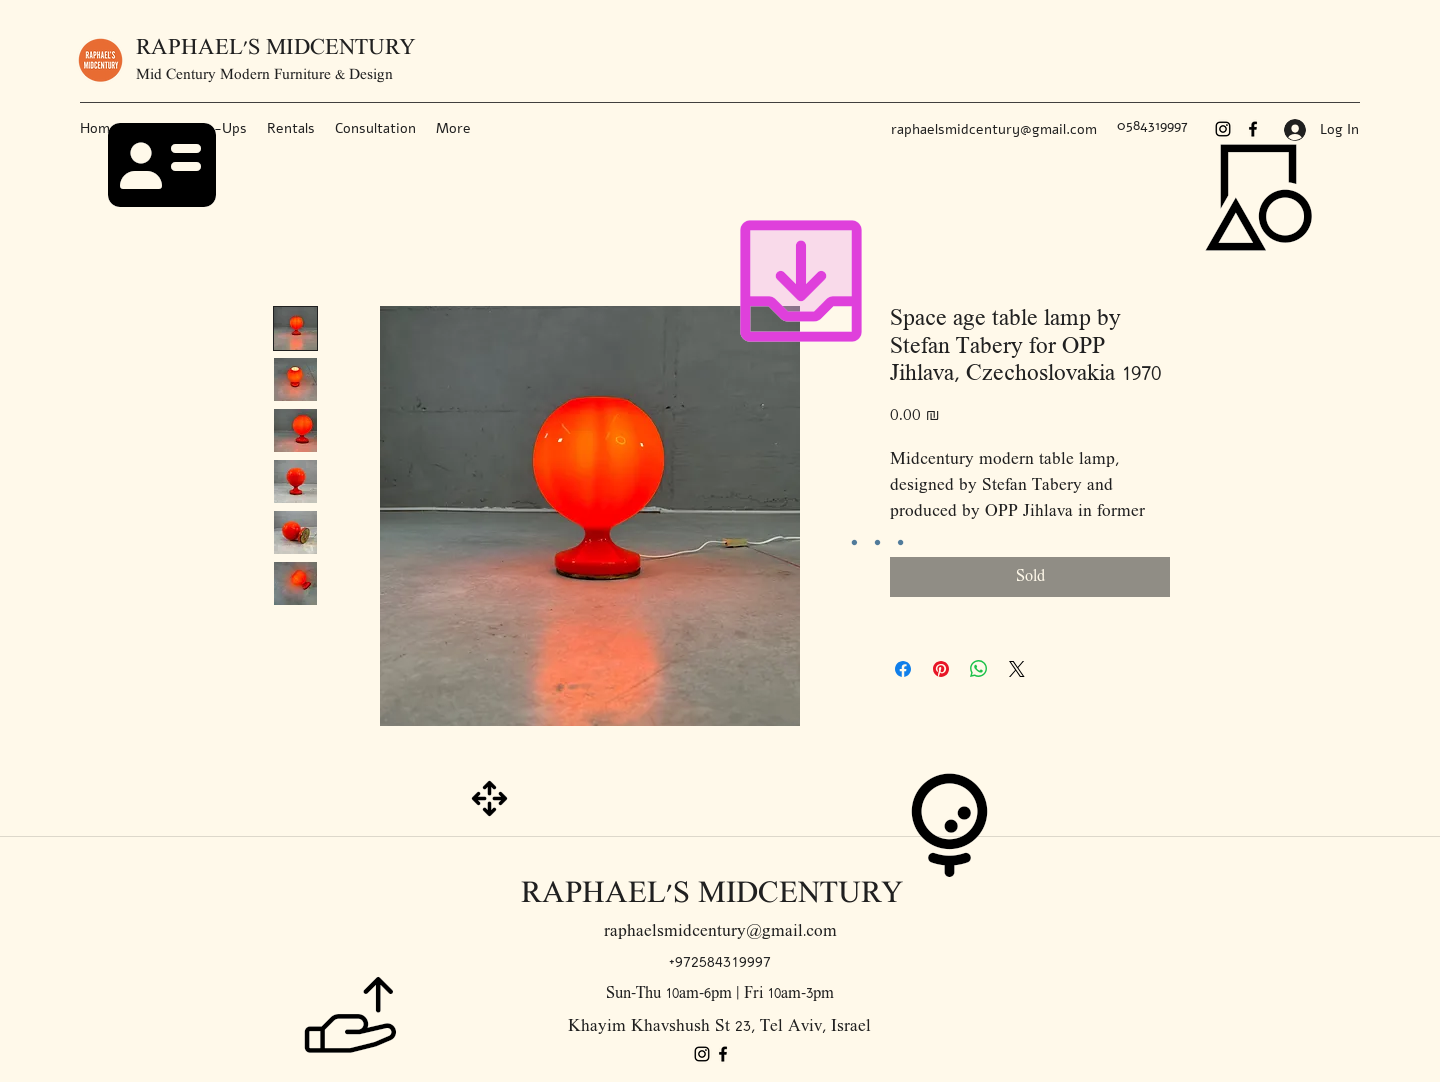 This screenshot has width=1440, height=1082. I want to click on view contact card details, so click(162, 165).